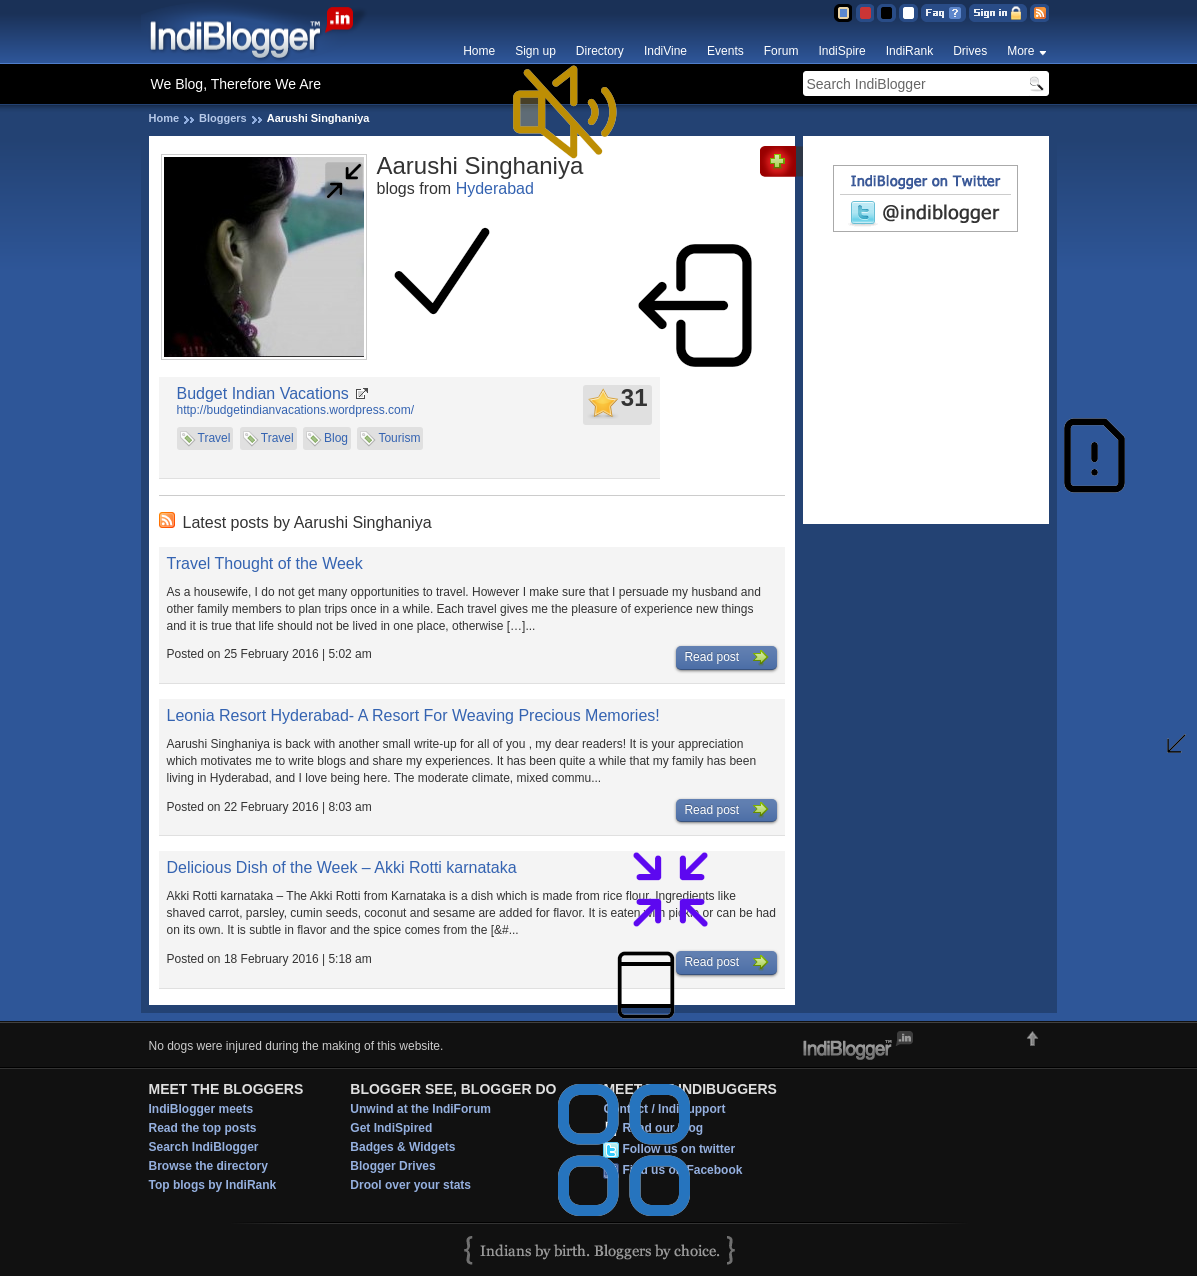  Describe the element at coordinates (704, 305) in the screenshot. I see `log out of your account` at that location.